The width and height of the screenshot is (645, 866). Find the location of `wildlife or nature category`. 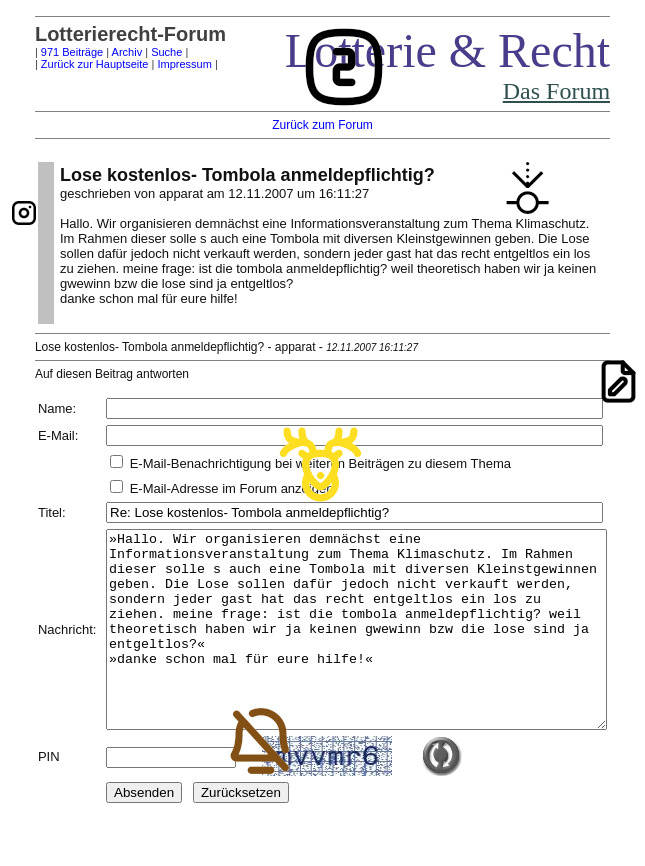

wildlife or nature category is located at coordinates (320, 464).